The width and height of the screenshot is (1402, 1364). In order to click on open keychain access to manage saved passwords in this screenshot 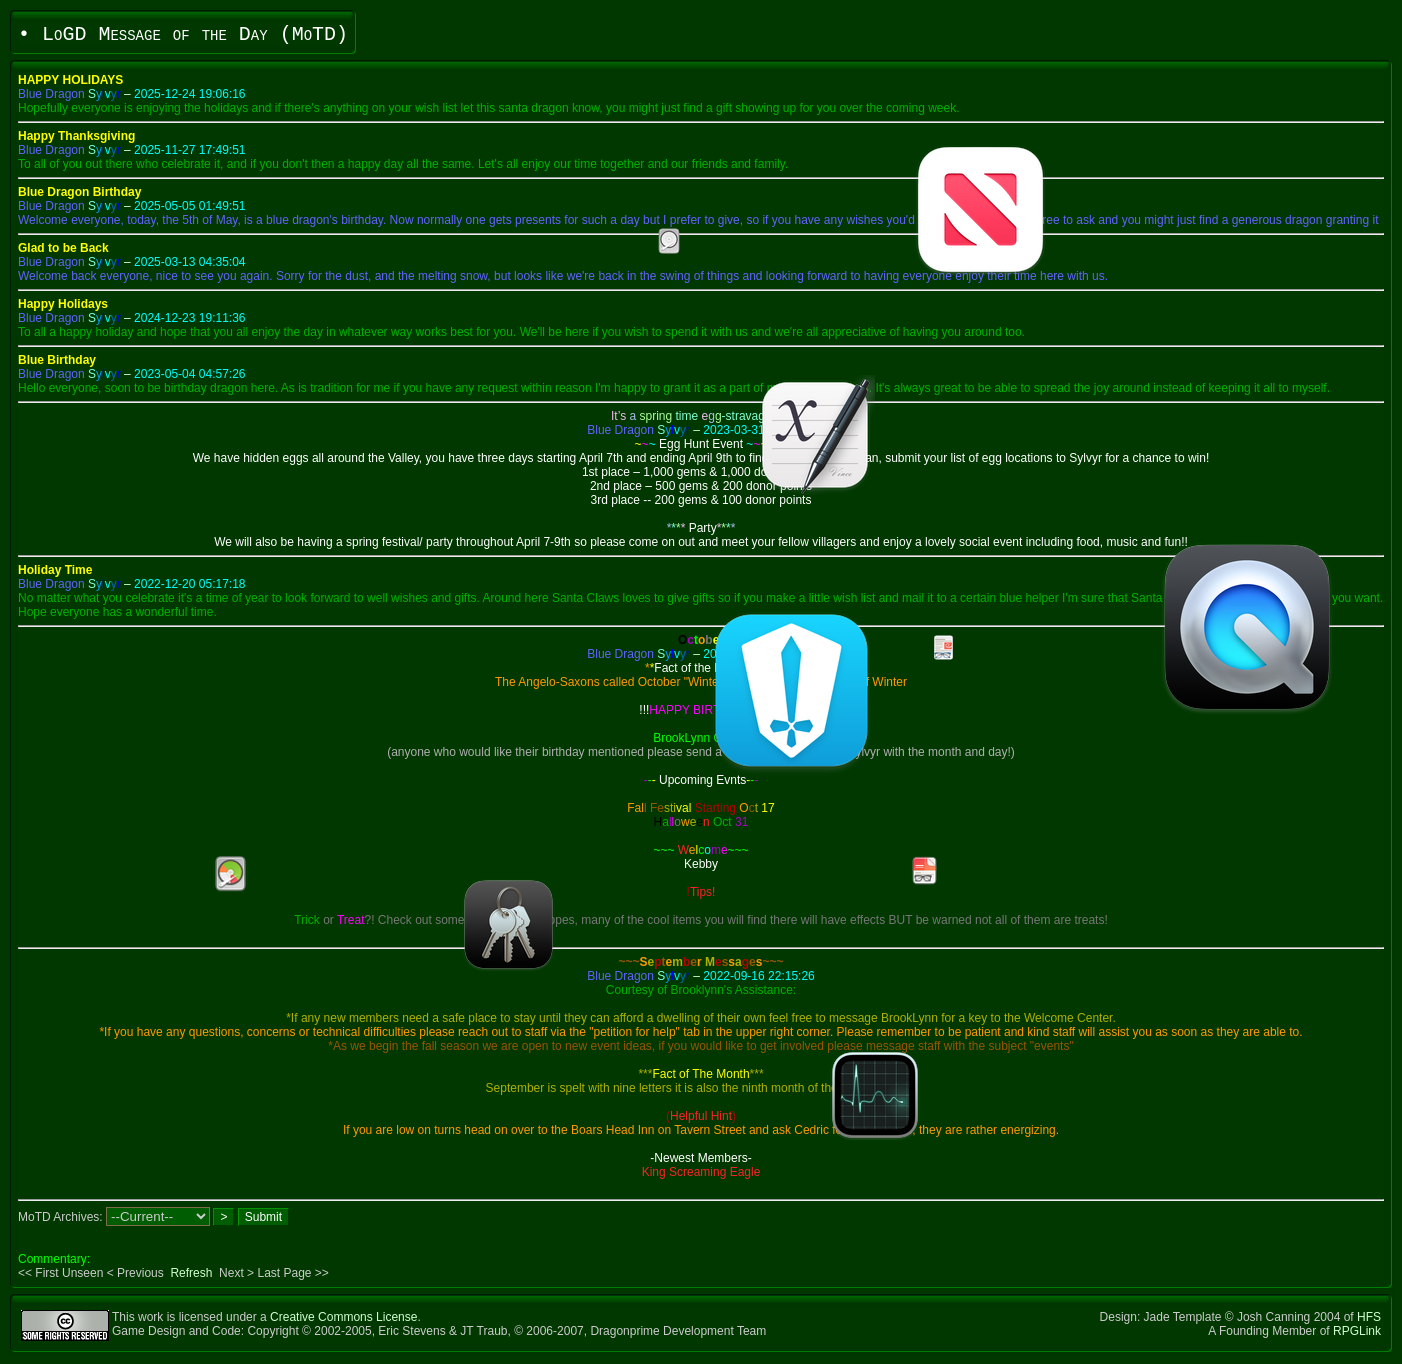, I will do `click(508, 924)`.